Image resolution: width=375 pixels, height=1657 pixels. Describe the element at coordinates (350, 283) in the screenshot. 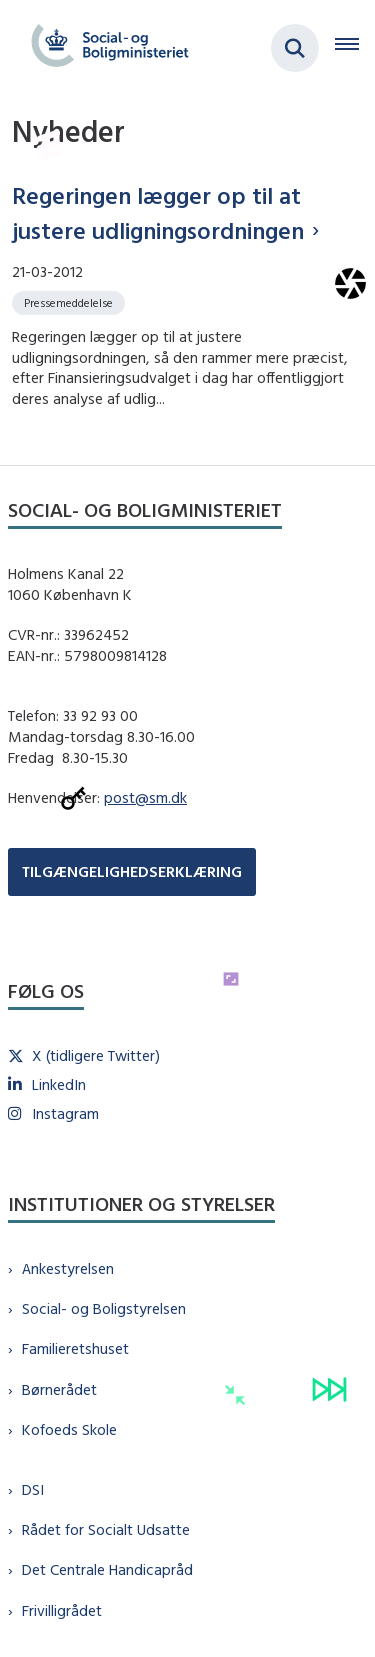

I see `open camera or take a photo` at that location.